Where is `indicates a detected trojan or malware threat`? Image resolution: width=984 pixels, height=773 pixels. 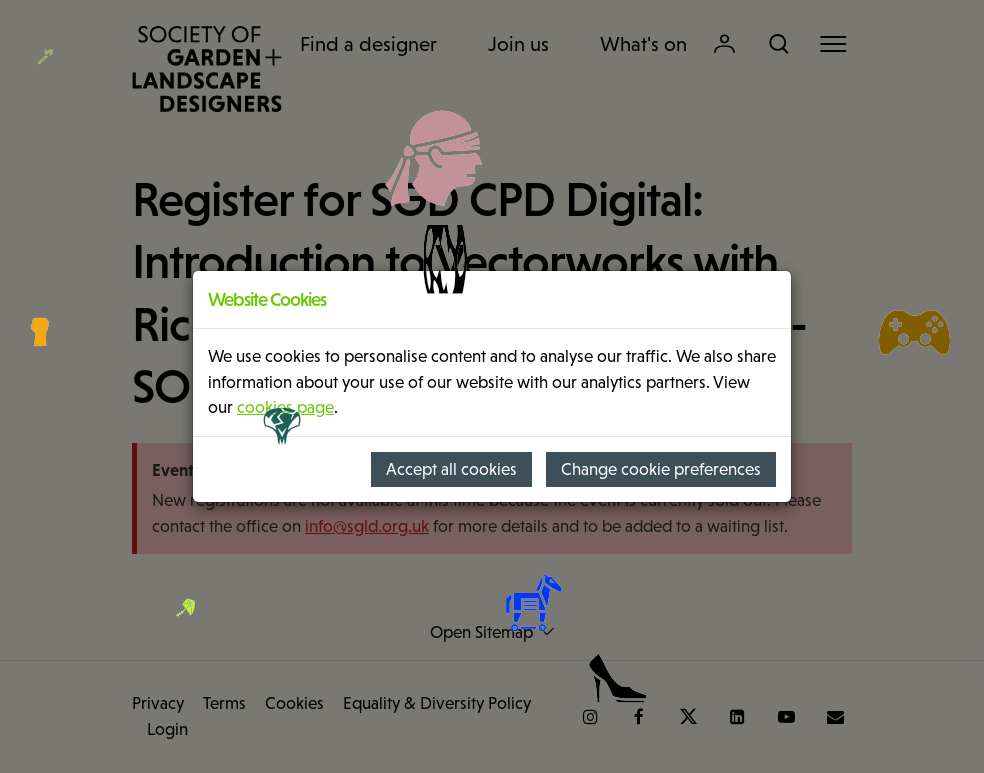
indicates a detected trojan or malware threat is located at coordinates (534, 603).